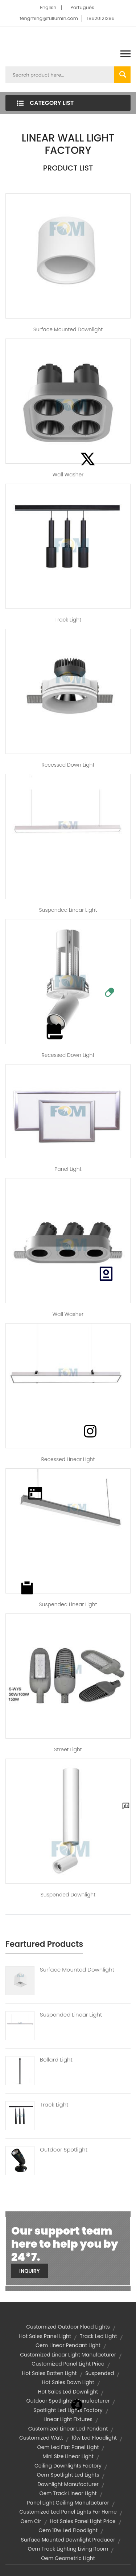 This screenshot has width=136, height=2576. I want to click on open terminal or command line interface, so click(35, 1493).